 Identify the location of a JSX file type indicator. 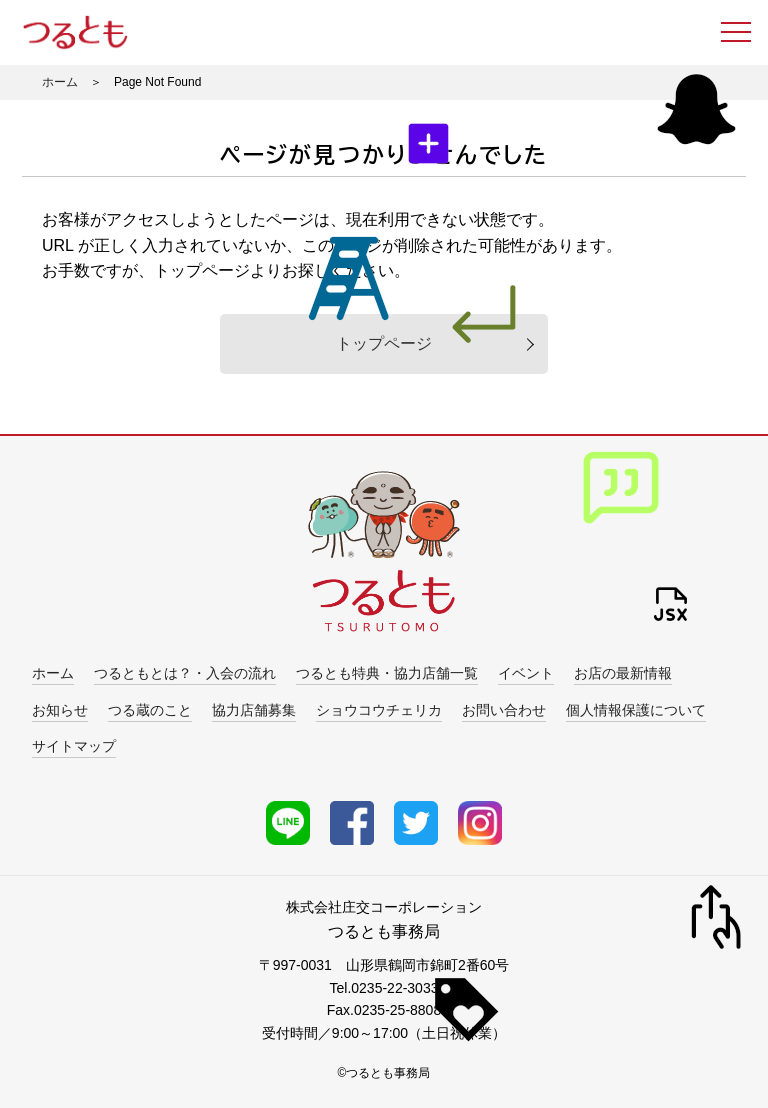
(671, 605).